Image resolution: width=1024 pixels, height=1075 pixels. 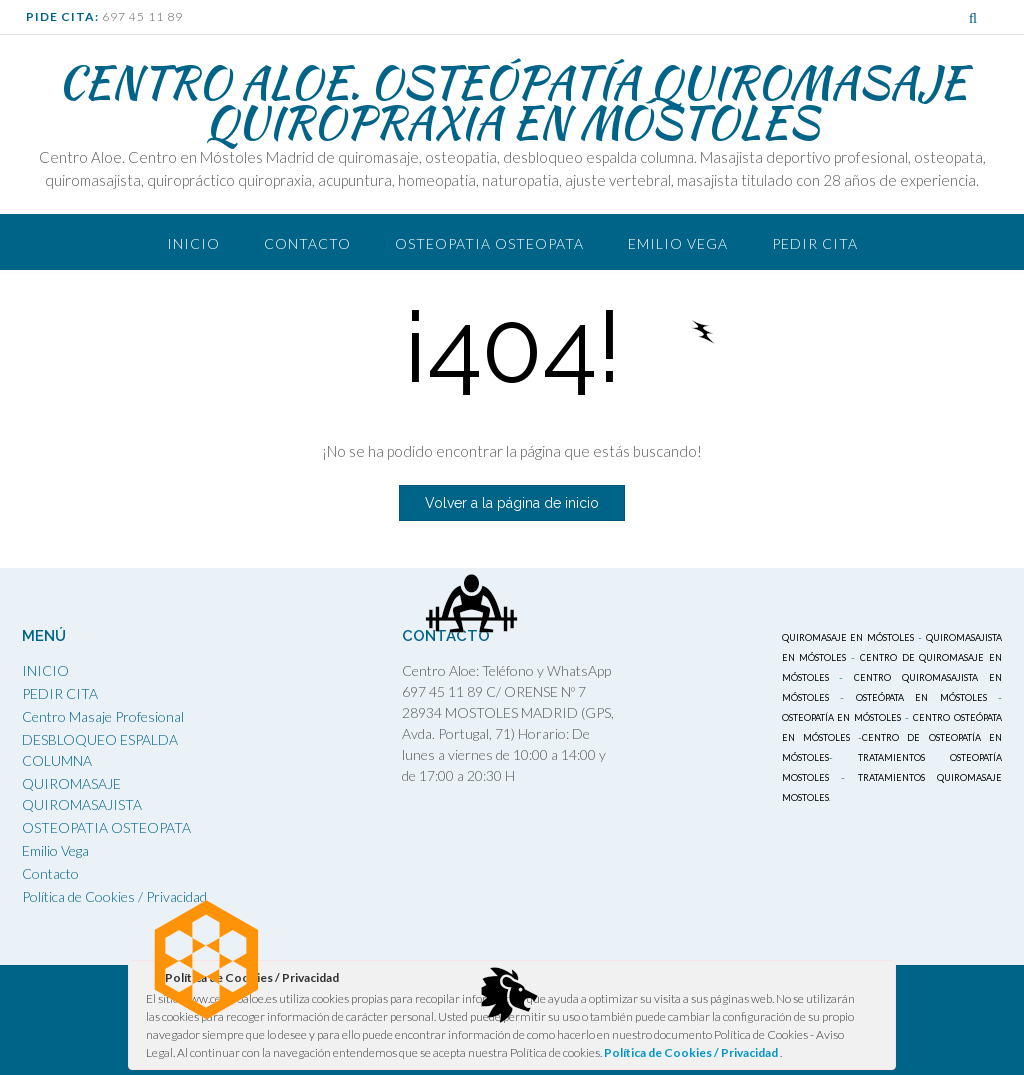 I want to click on track weightlifting or strength training exercises, so click(x=471, y=586).